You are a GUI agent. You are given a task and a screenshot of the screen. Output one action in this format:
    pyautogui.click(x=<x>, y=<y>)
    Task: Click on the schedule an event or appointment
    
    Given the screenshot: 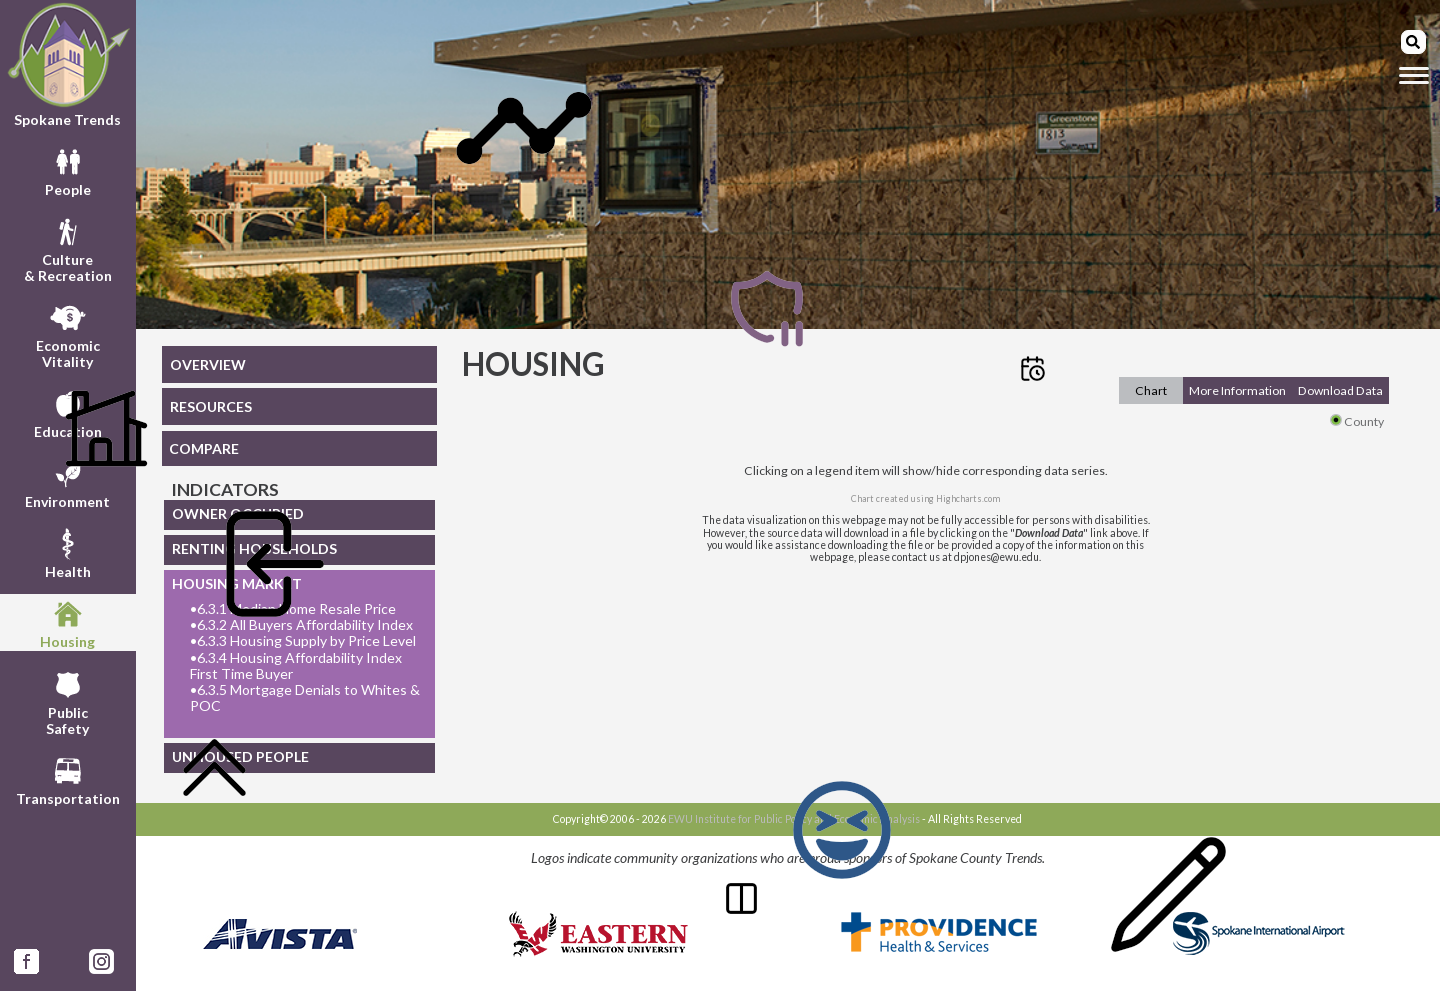 What is the action you would take?
    pyautogui.click(x=1032, y=368)
    